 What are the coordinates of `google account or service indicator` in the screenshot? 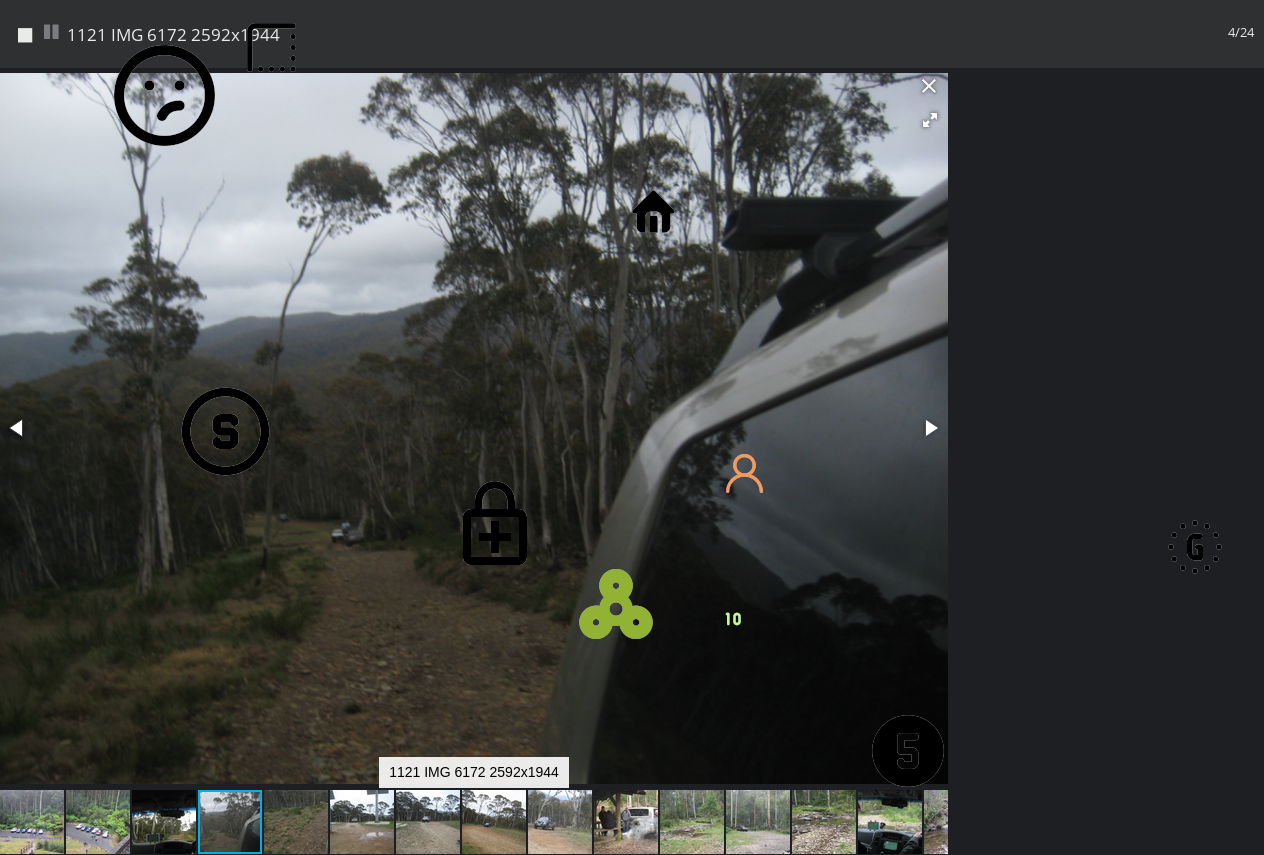 It's located at (1195, 547).